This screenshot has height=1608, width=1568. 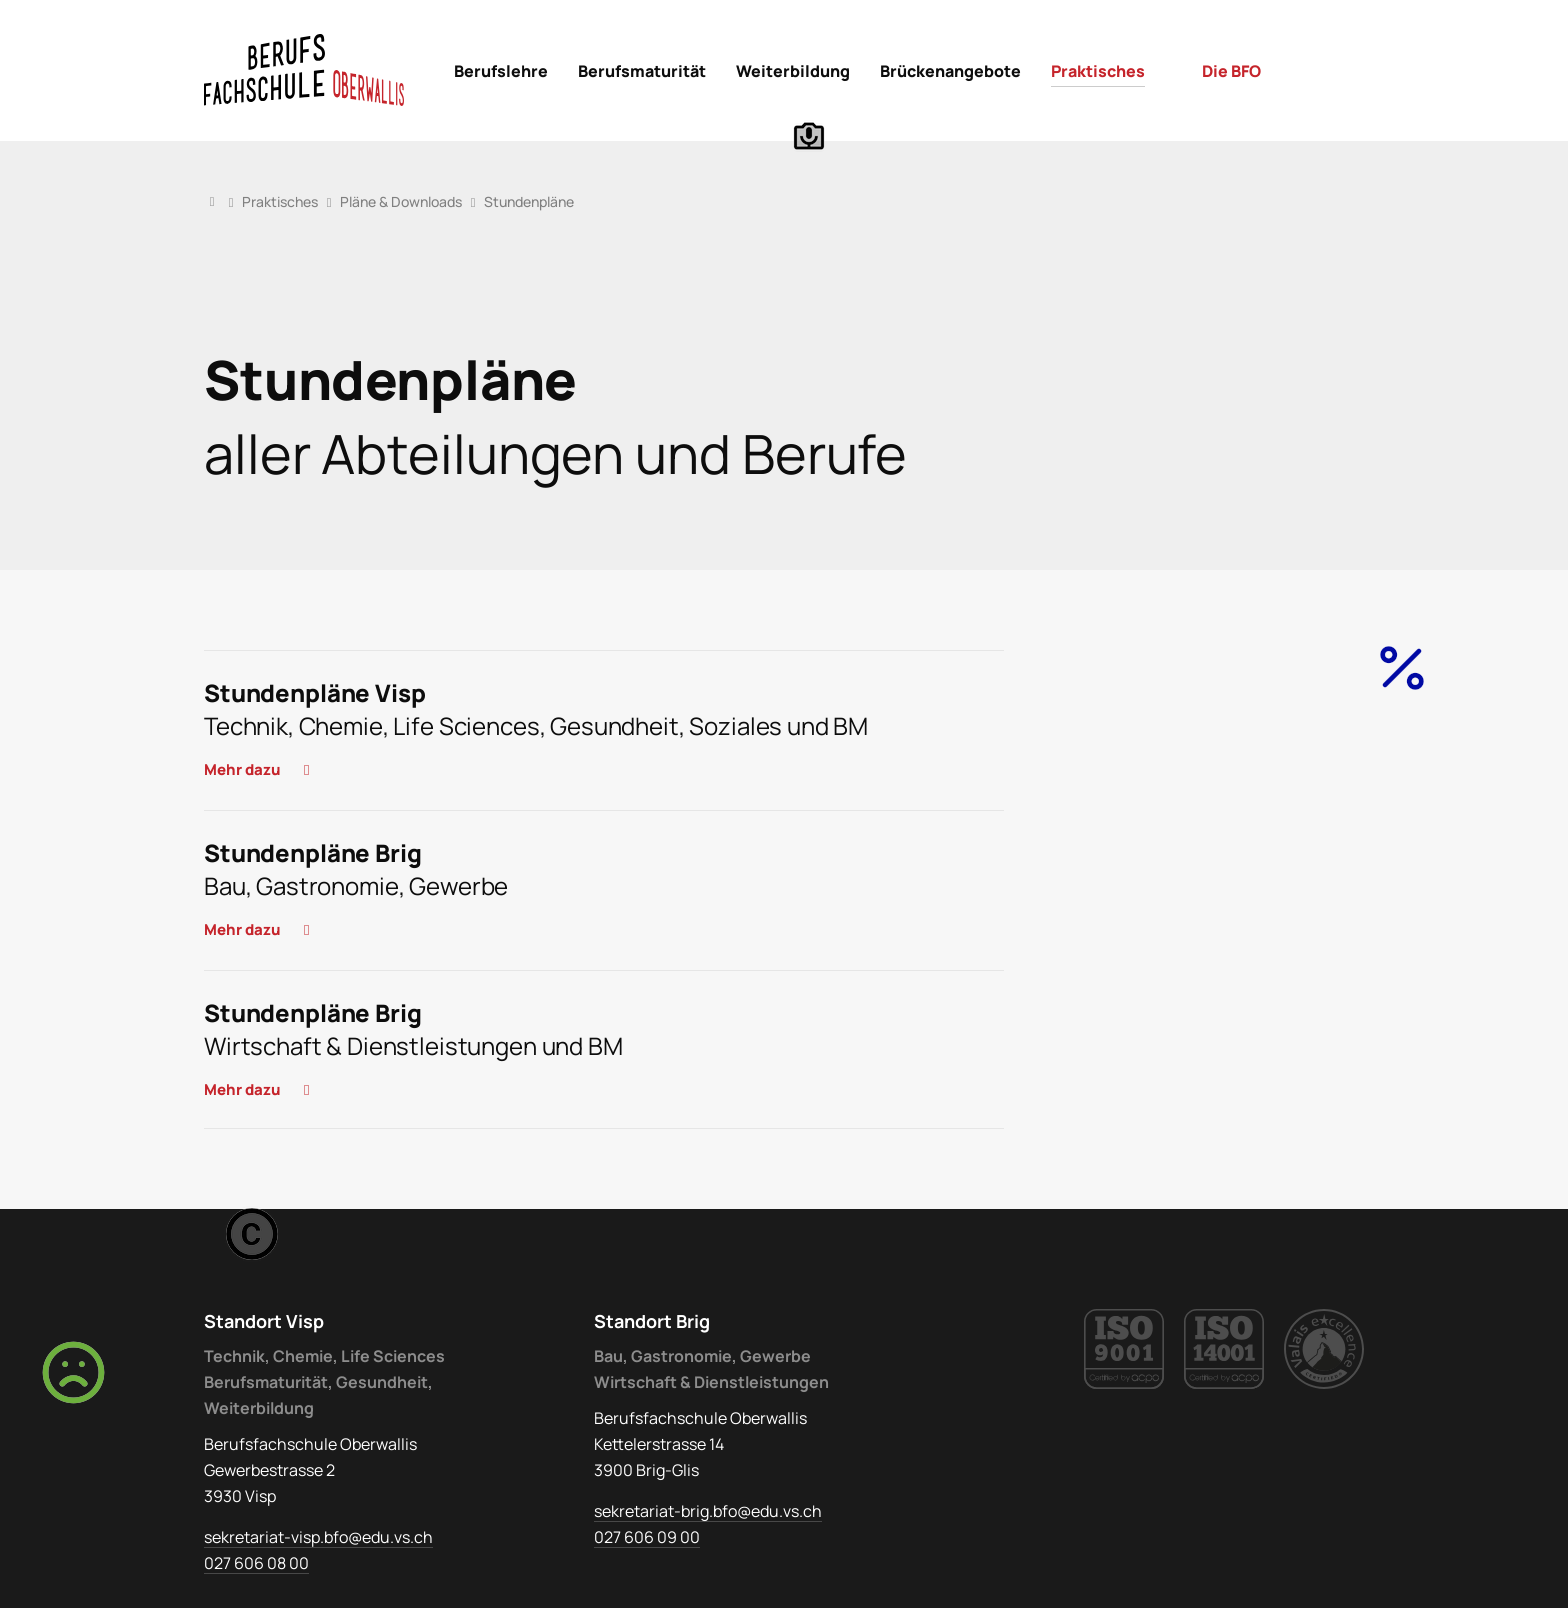 I want to click on indicates copyrighted content, so click(x=252, y=1234).